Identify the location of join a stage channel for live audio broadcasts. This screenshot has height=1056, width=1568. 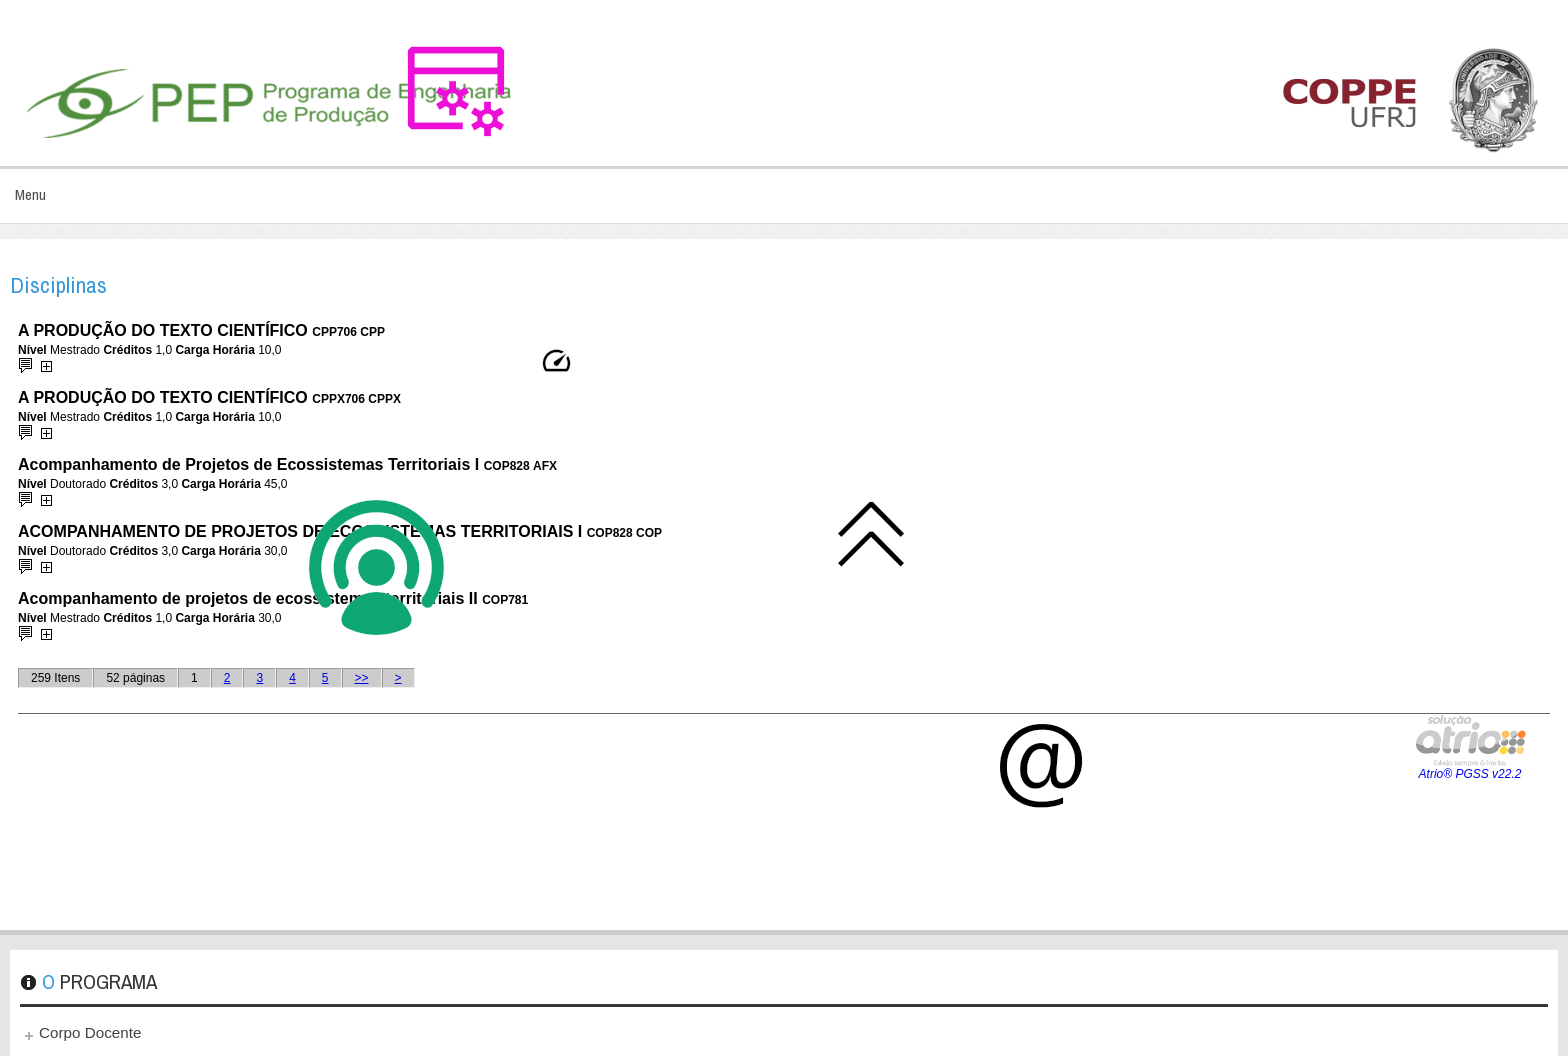
(376, 567).